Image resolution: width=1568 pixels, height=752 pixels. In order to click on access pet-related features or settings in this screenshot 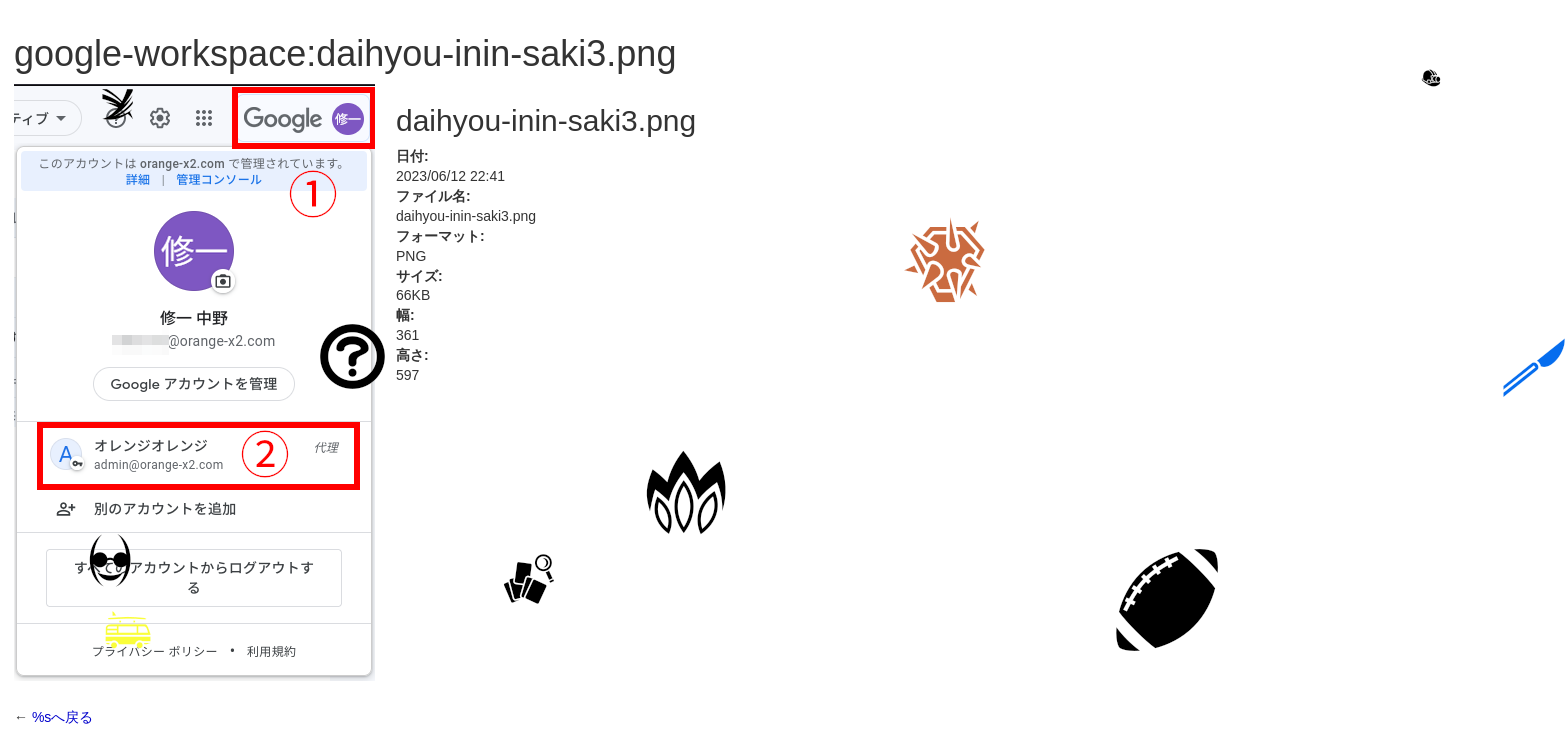, I will do `click(686, 492)`.